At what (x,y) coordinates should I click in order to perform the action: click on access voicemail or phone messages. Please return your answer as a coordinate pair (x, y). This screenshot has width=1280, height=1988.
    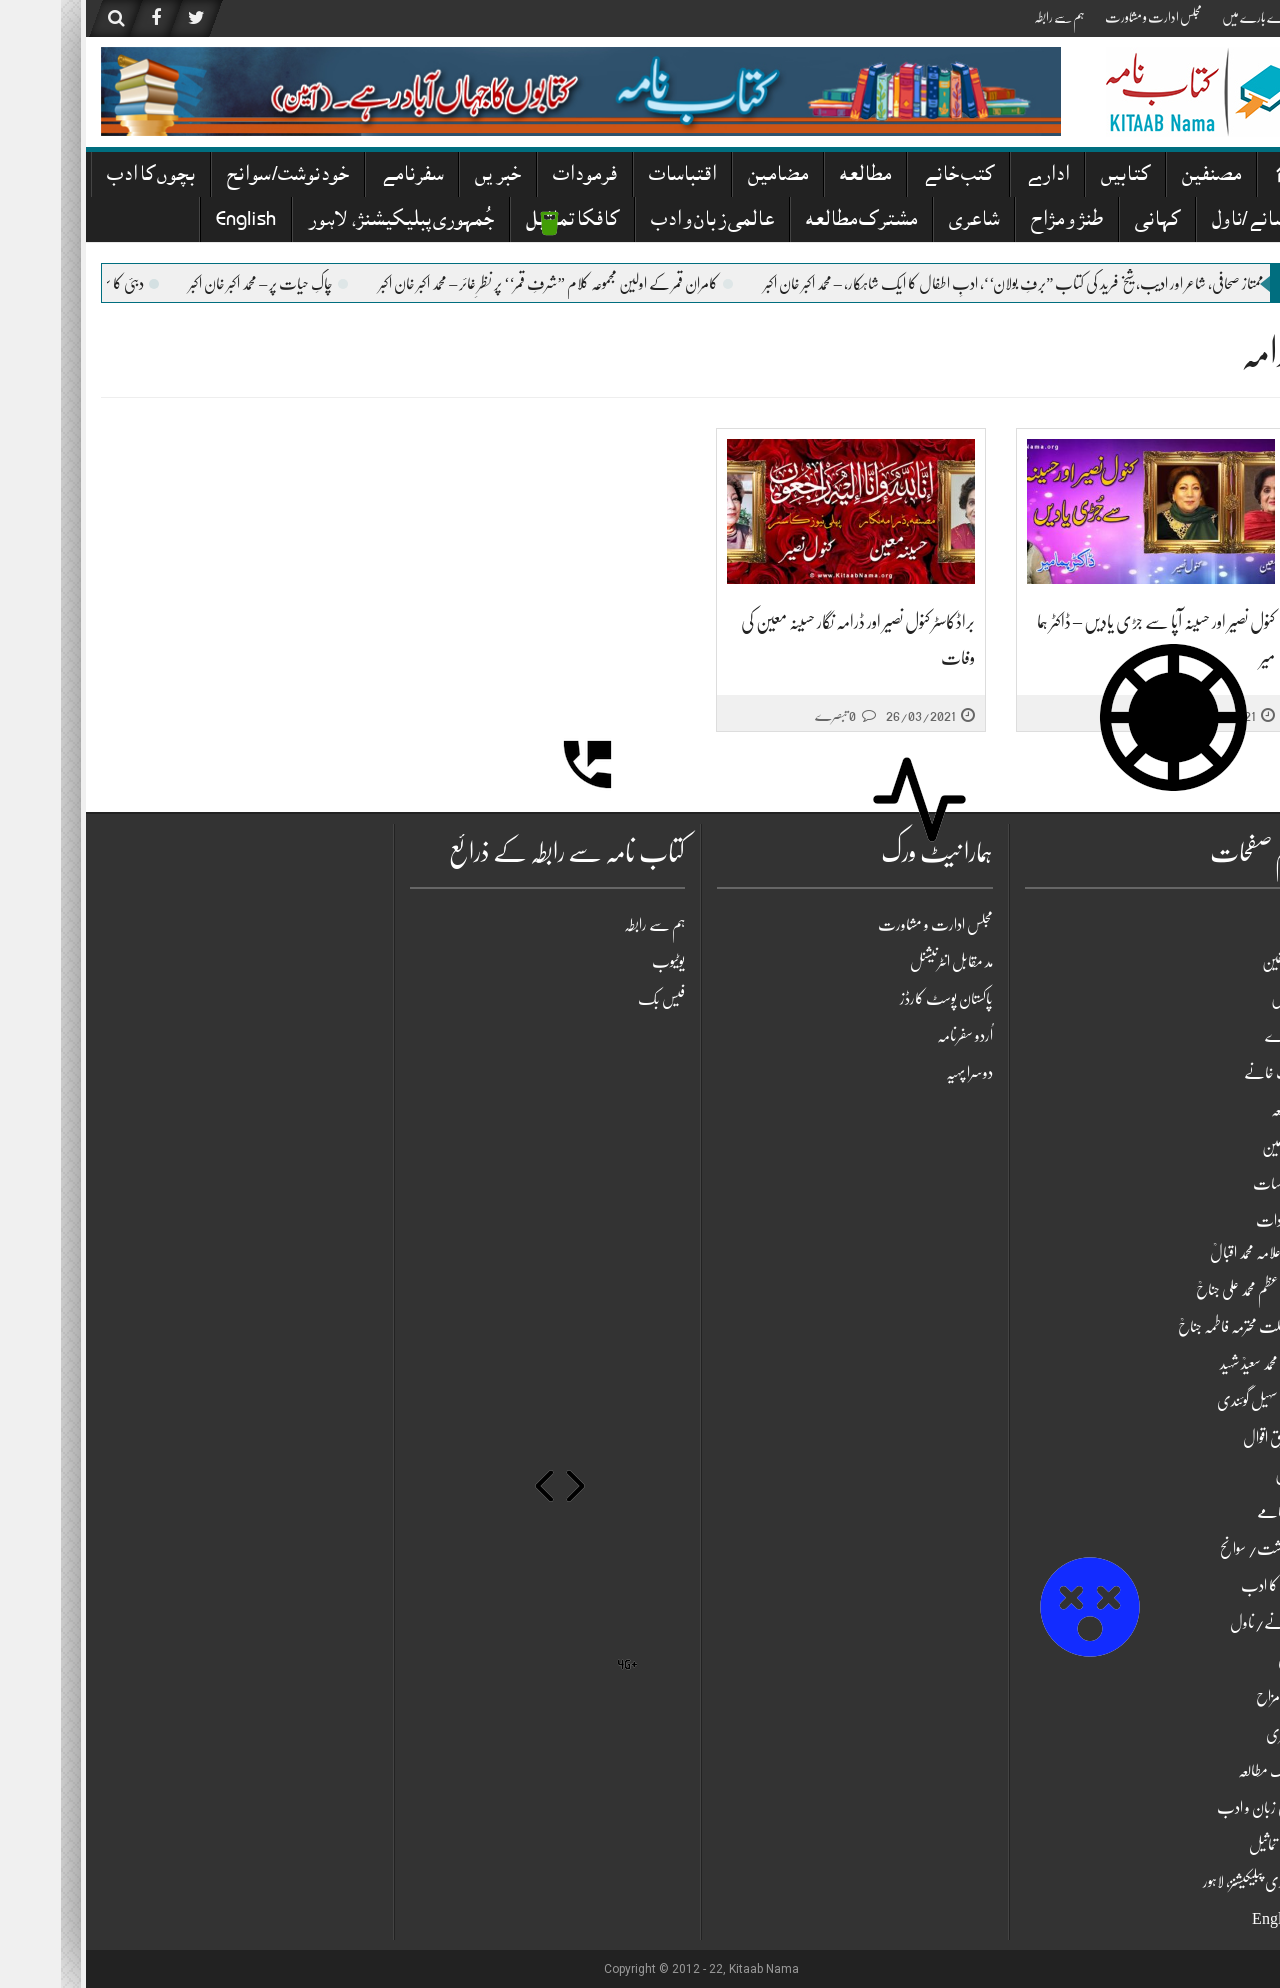
    Looking at the image, I should click on (587, 764).